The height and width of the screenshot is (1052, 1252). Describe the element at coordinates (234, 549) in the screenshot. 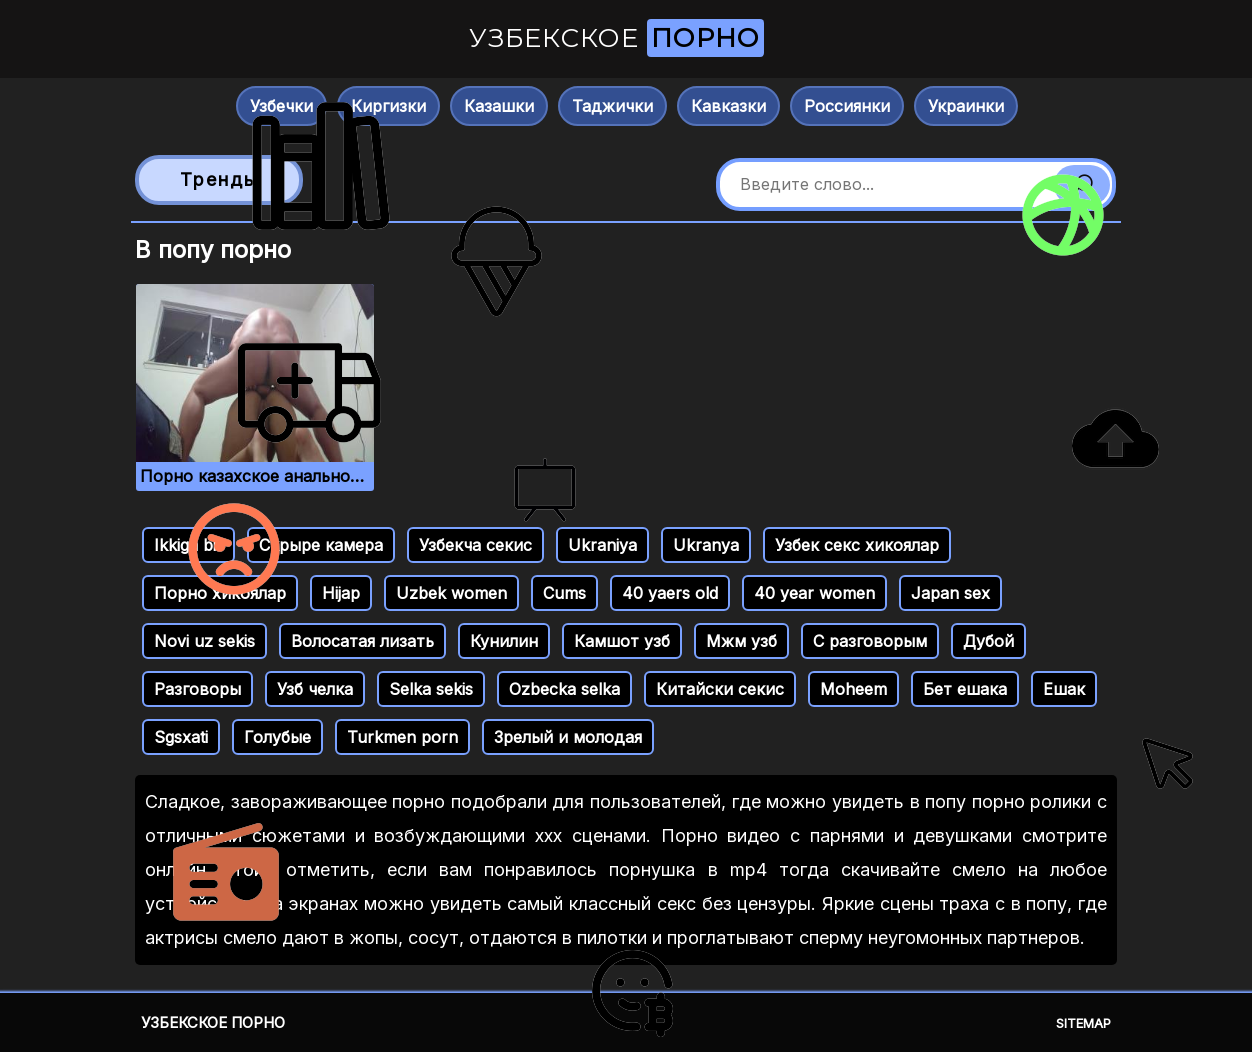

I see `express anger or frustration in a reaction` at that location.